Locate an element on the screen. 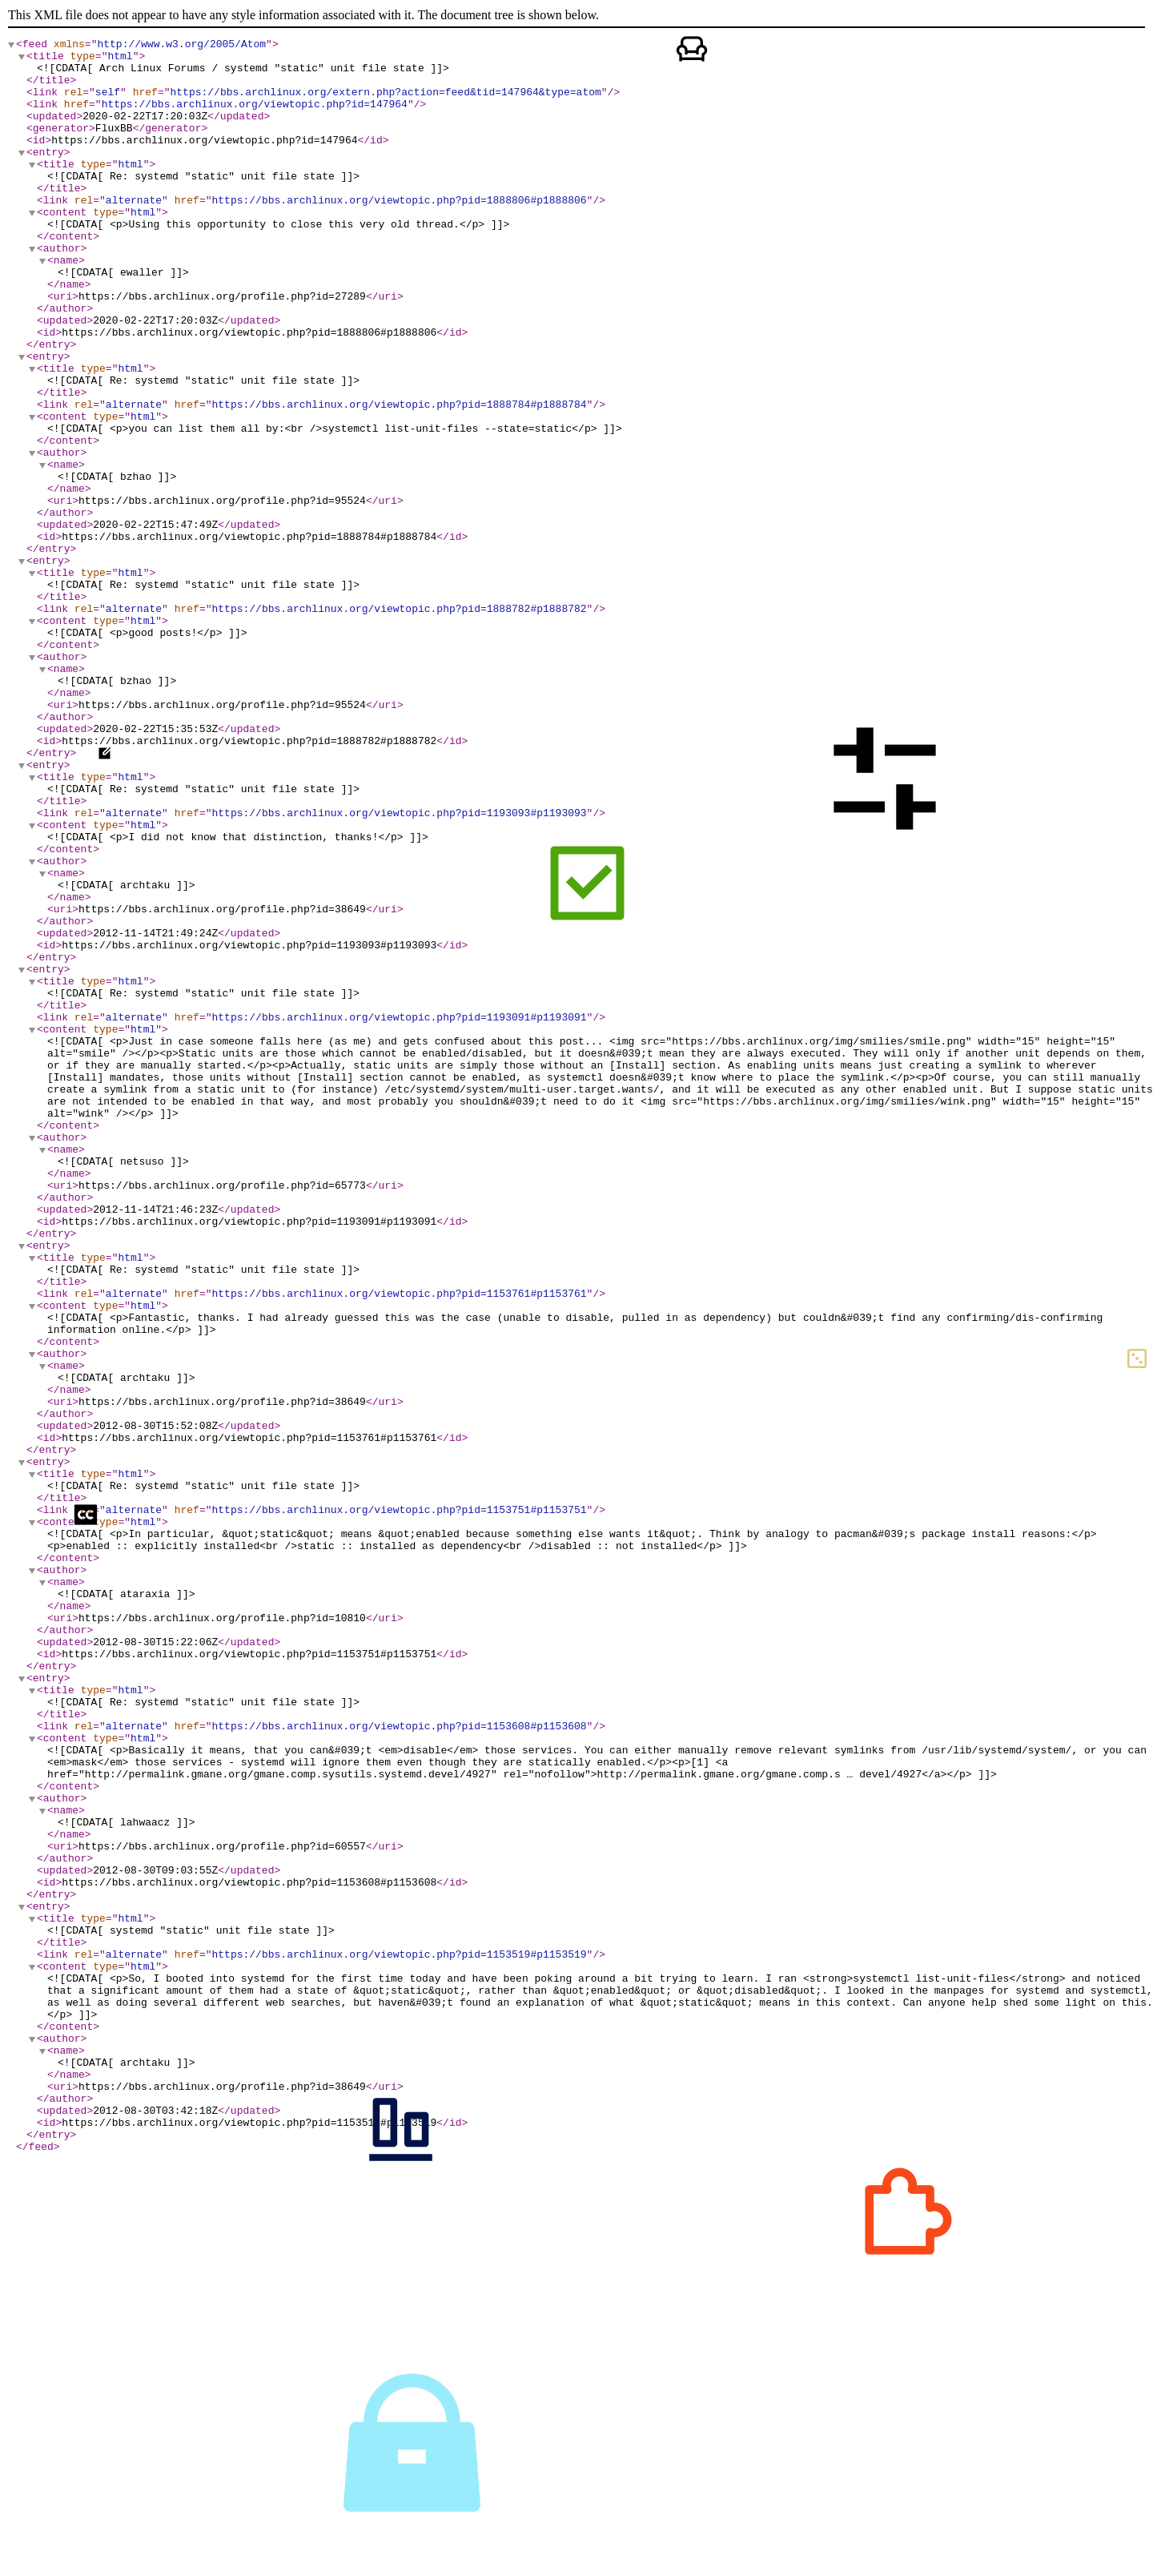  adjust audio equalizer settings is located at coordinates (885, 779).